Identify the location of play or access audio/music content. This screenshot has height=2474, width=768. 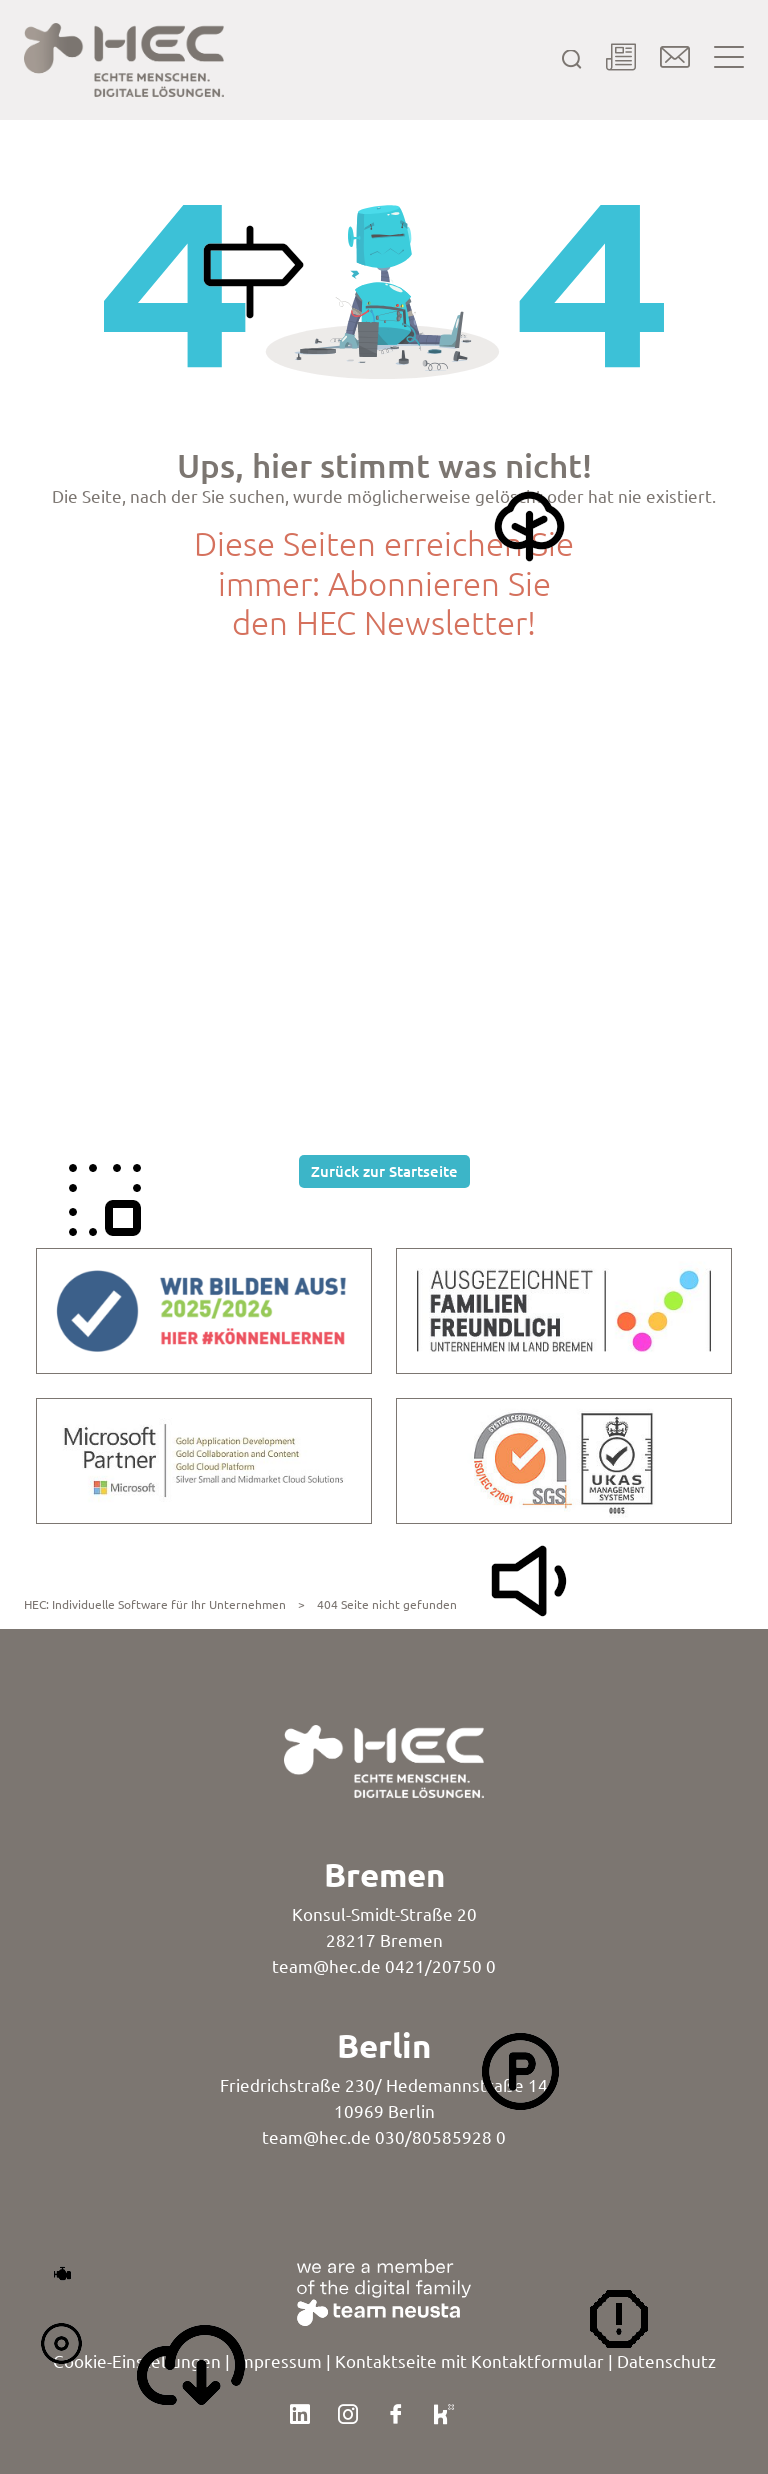
(61, 2343).